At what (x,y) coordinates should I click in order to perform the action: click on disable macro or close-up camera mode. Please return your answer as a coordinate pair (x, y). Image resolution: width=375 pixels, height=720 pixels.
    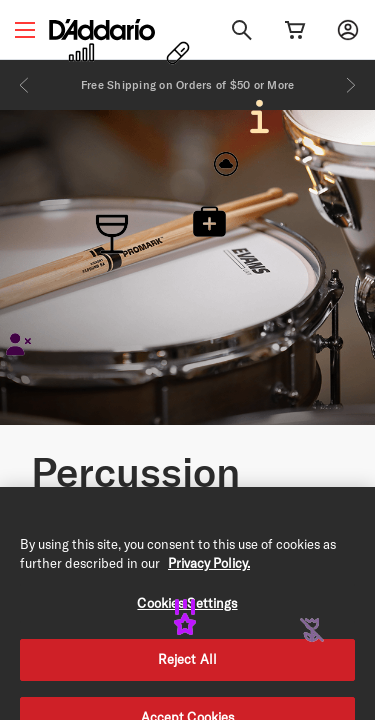
    Looking at the image, I should click on (312, 630).